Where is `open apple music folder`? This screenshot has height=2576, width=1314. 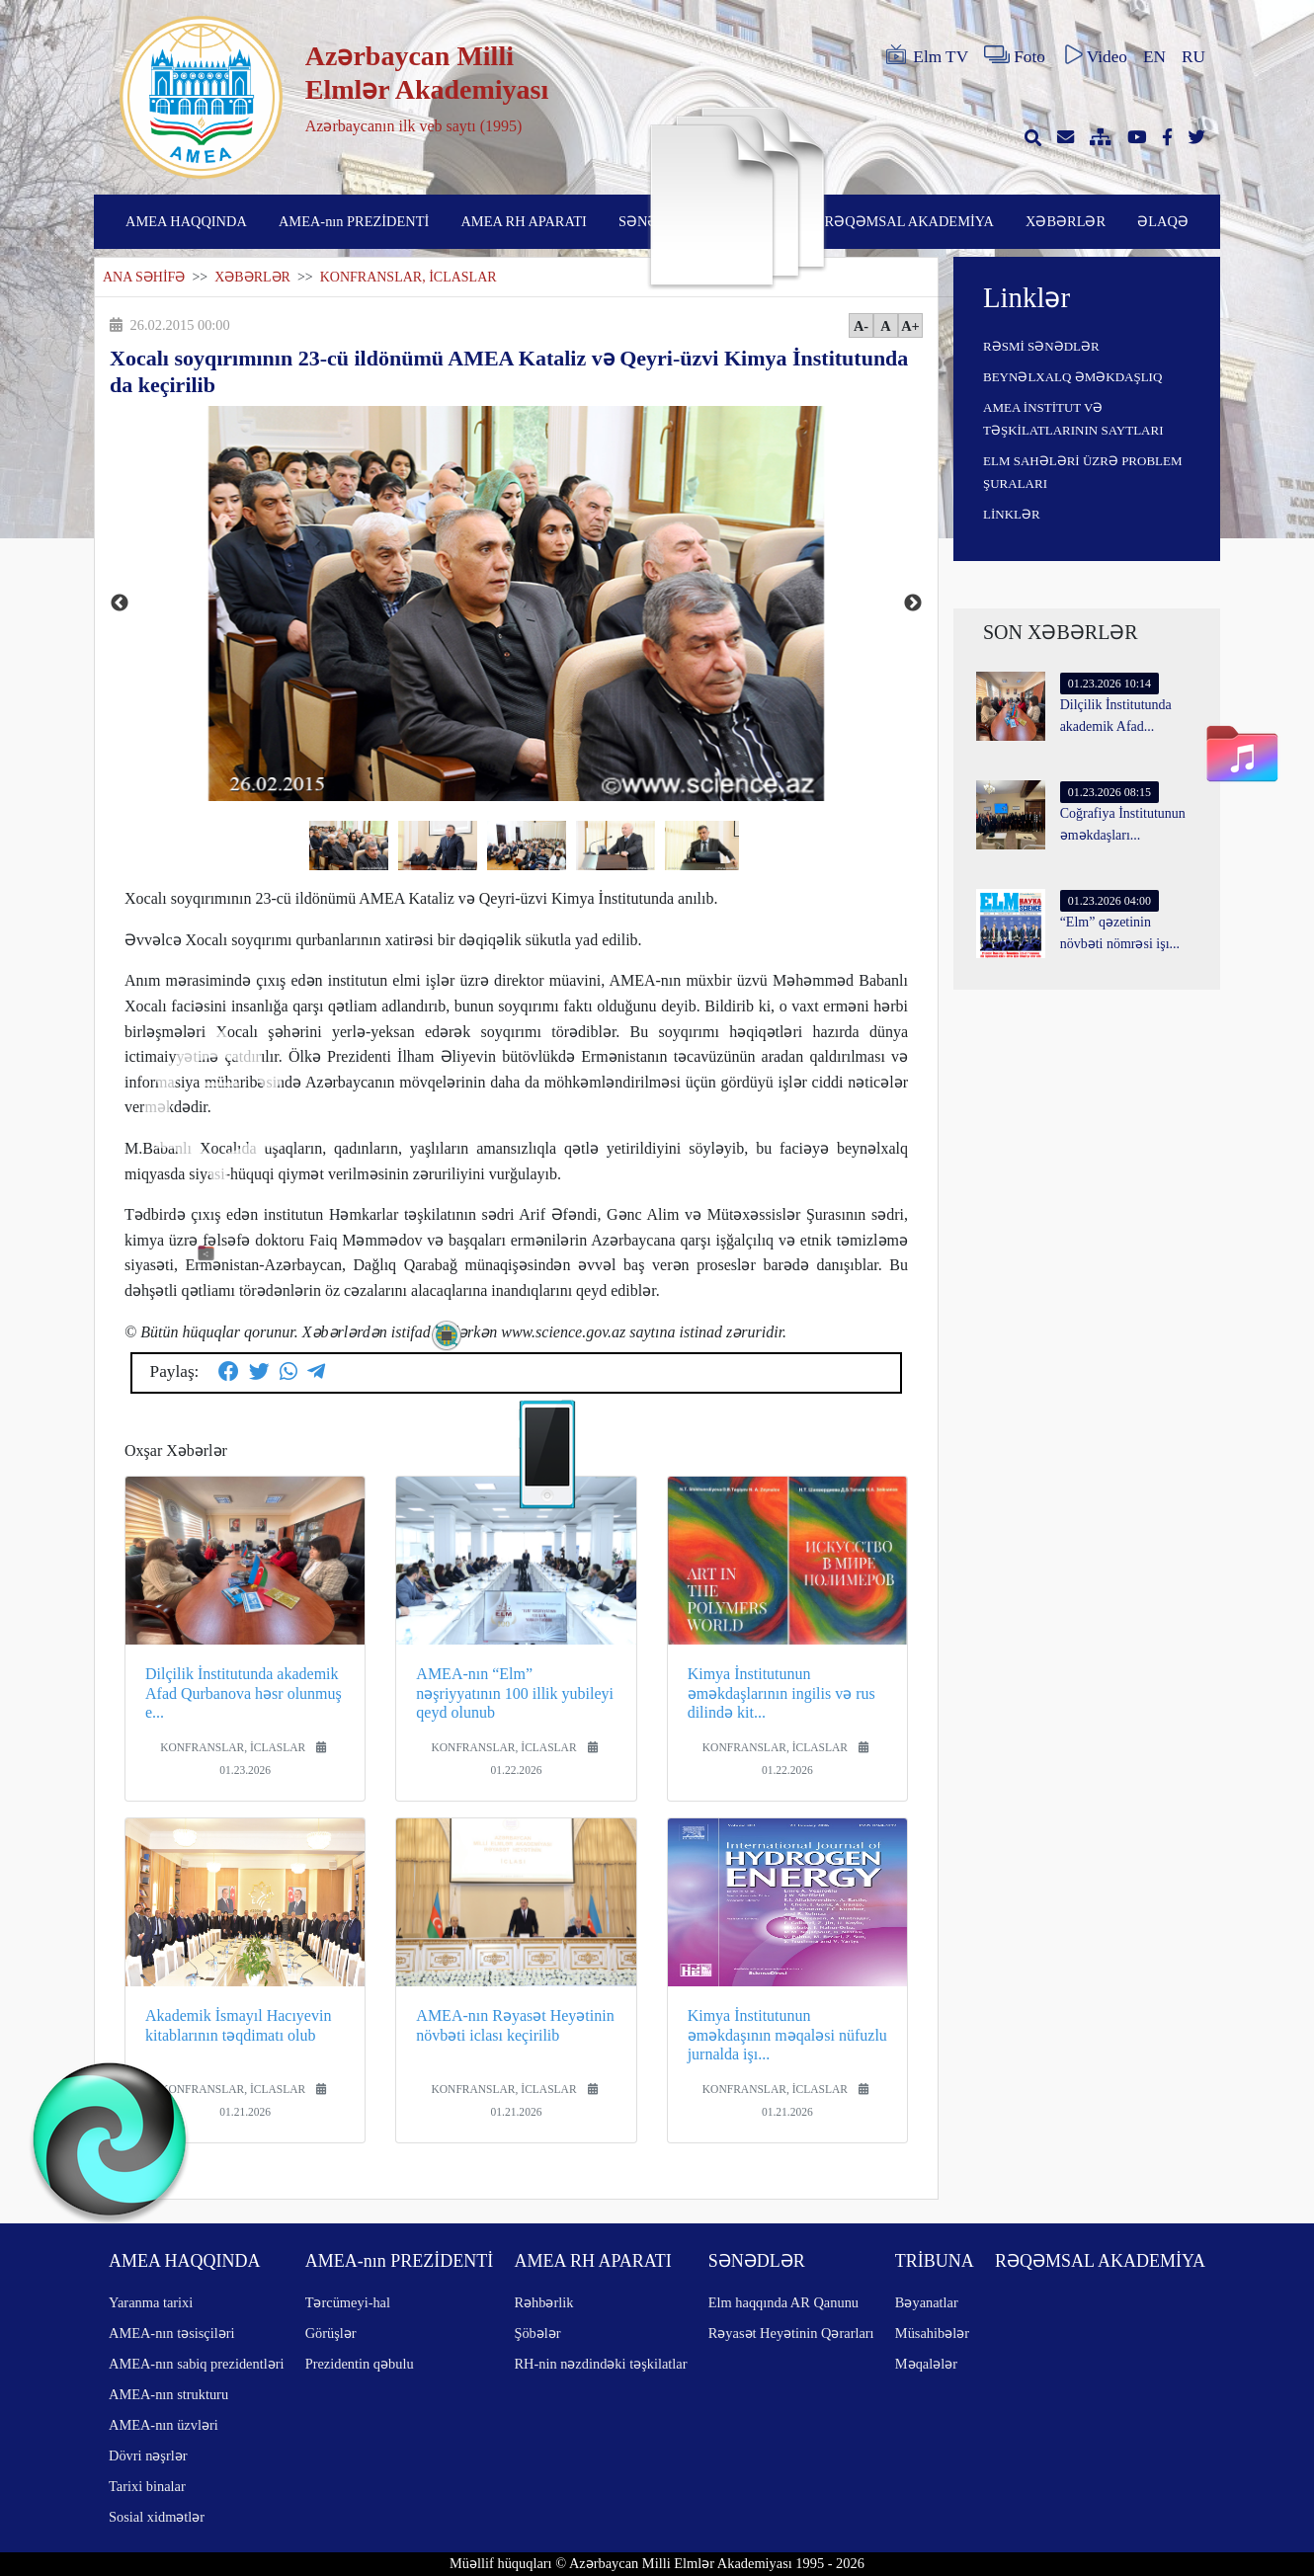 open apple music folder is located at coordinates (1242, 756).